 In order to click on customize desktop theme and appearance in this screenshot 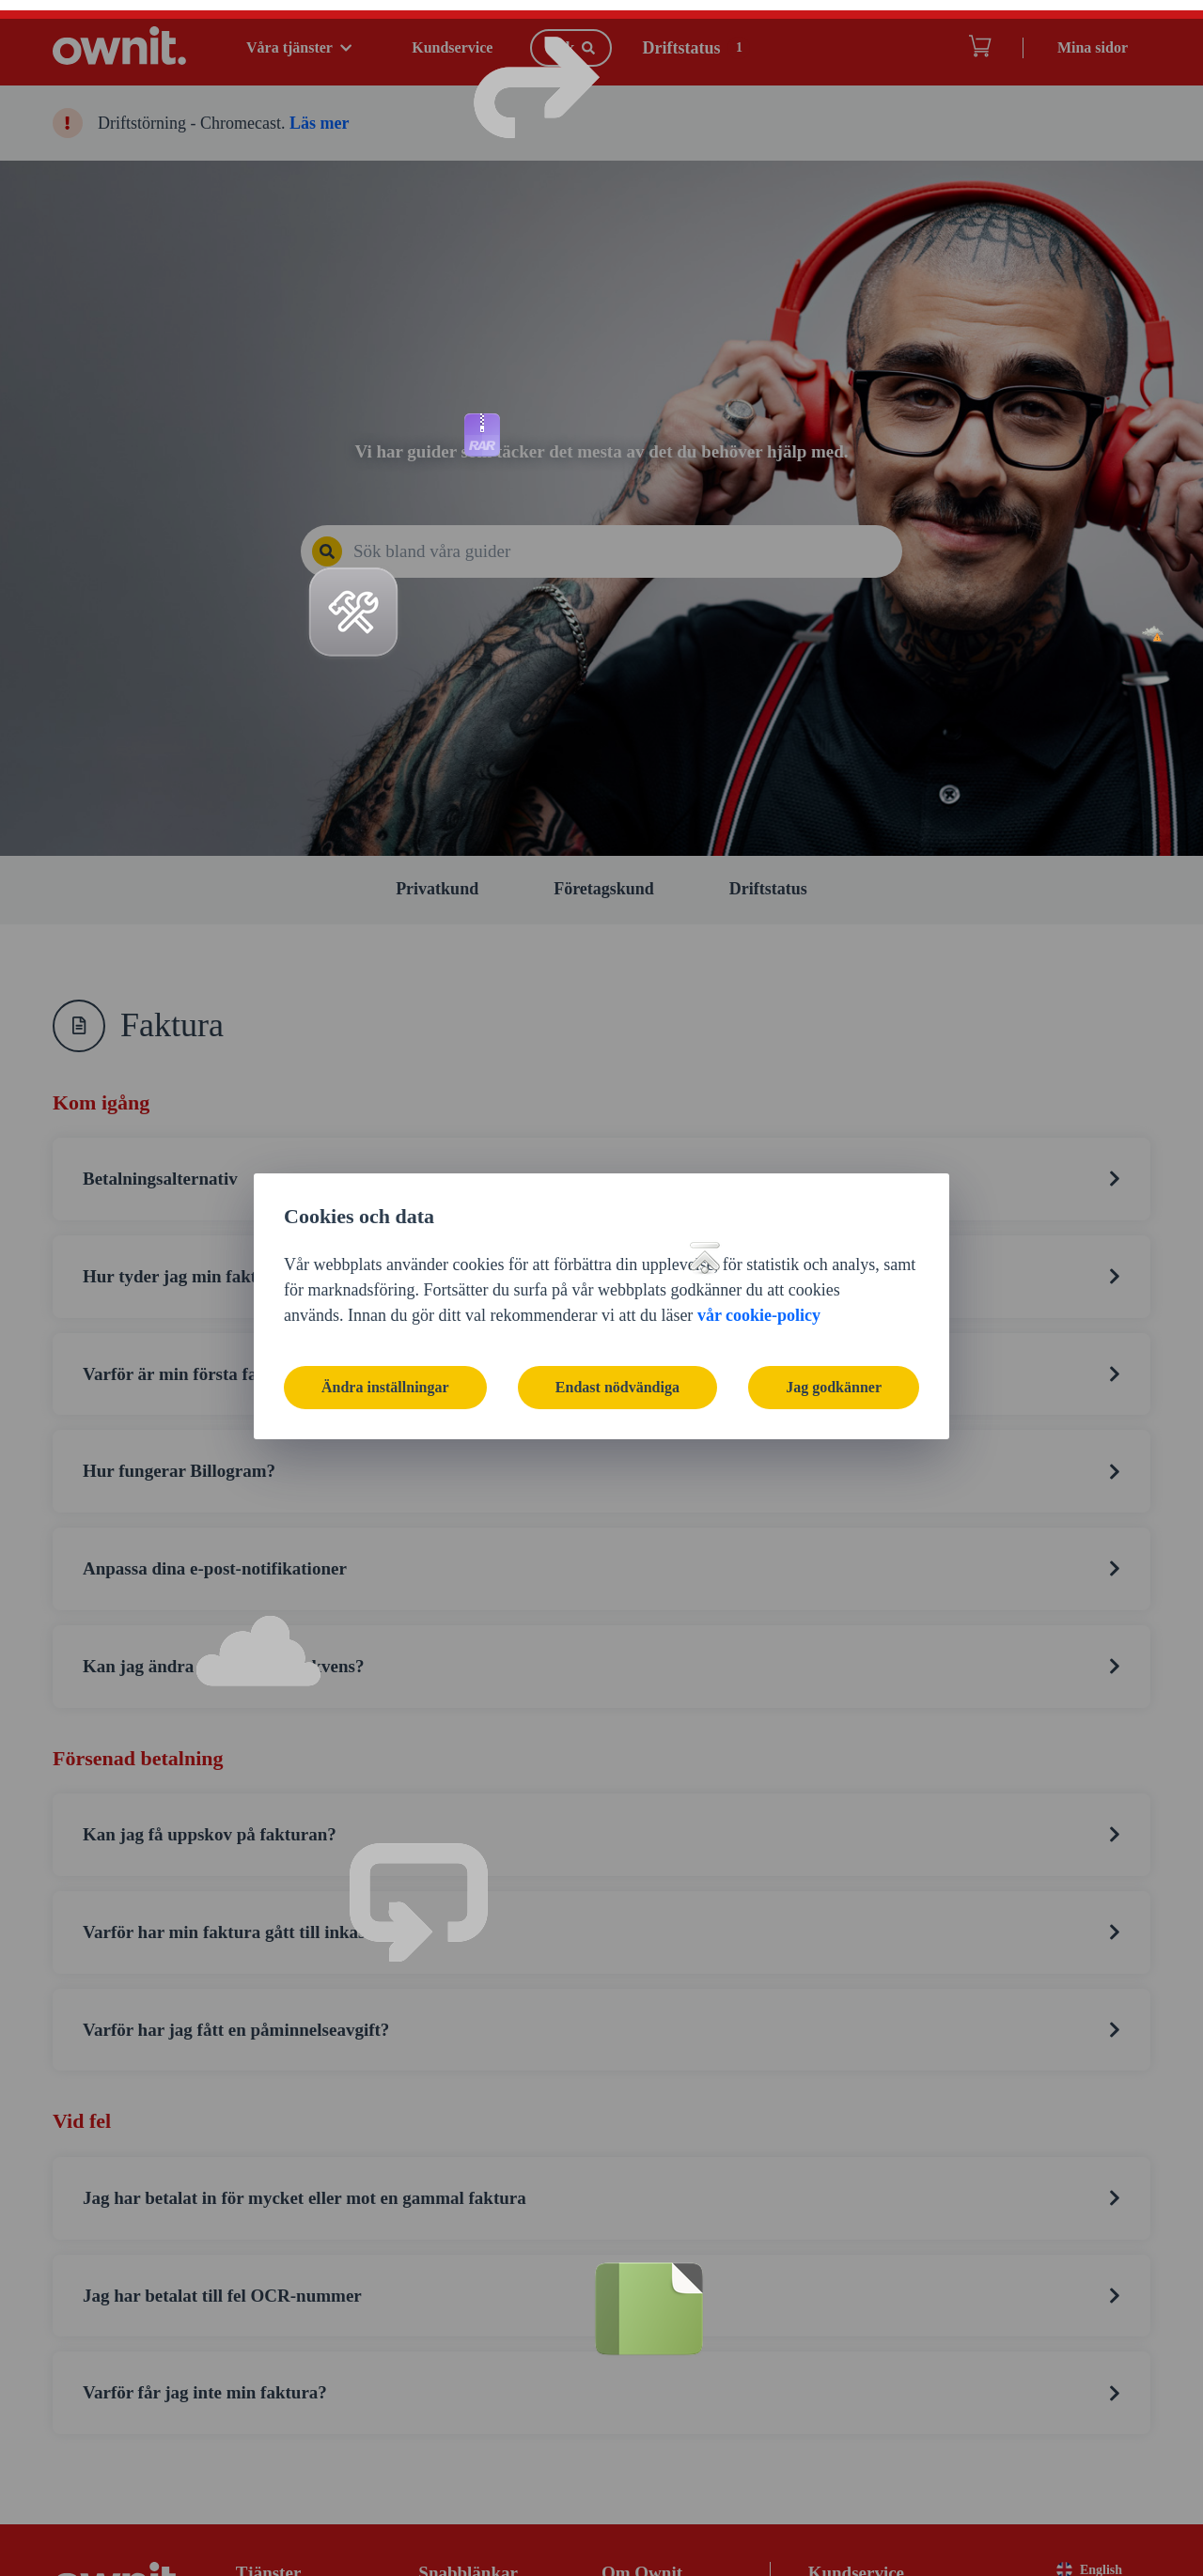, I will do `click(648, 2304)`.